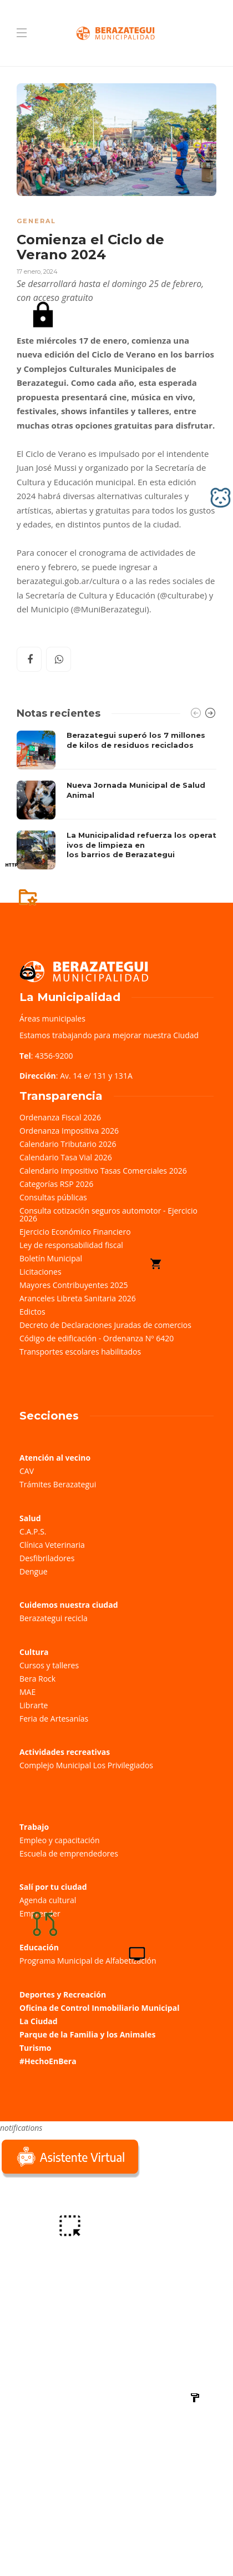 This screenshot has height=2576, width=233. I want to click on select or highlight an area, so click(70, 2226).